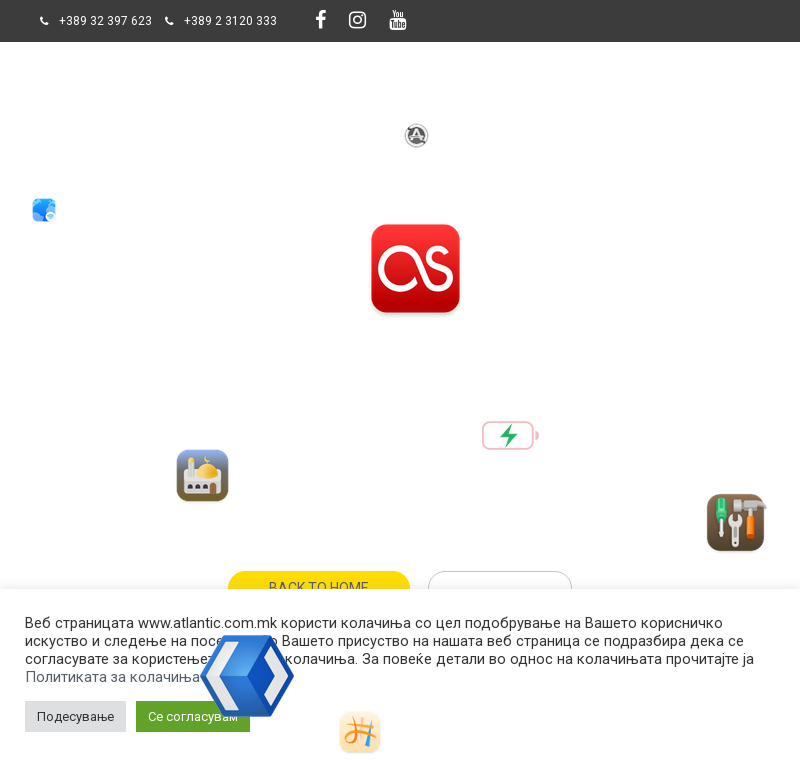 Image resolution: width=800 pixels, height=762 pixels. What do you see at coordinates (247, 676) in the screenshot?
I see `open the interface settings application` at bounding box center [247, 676].